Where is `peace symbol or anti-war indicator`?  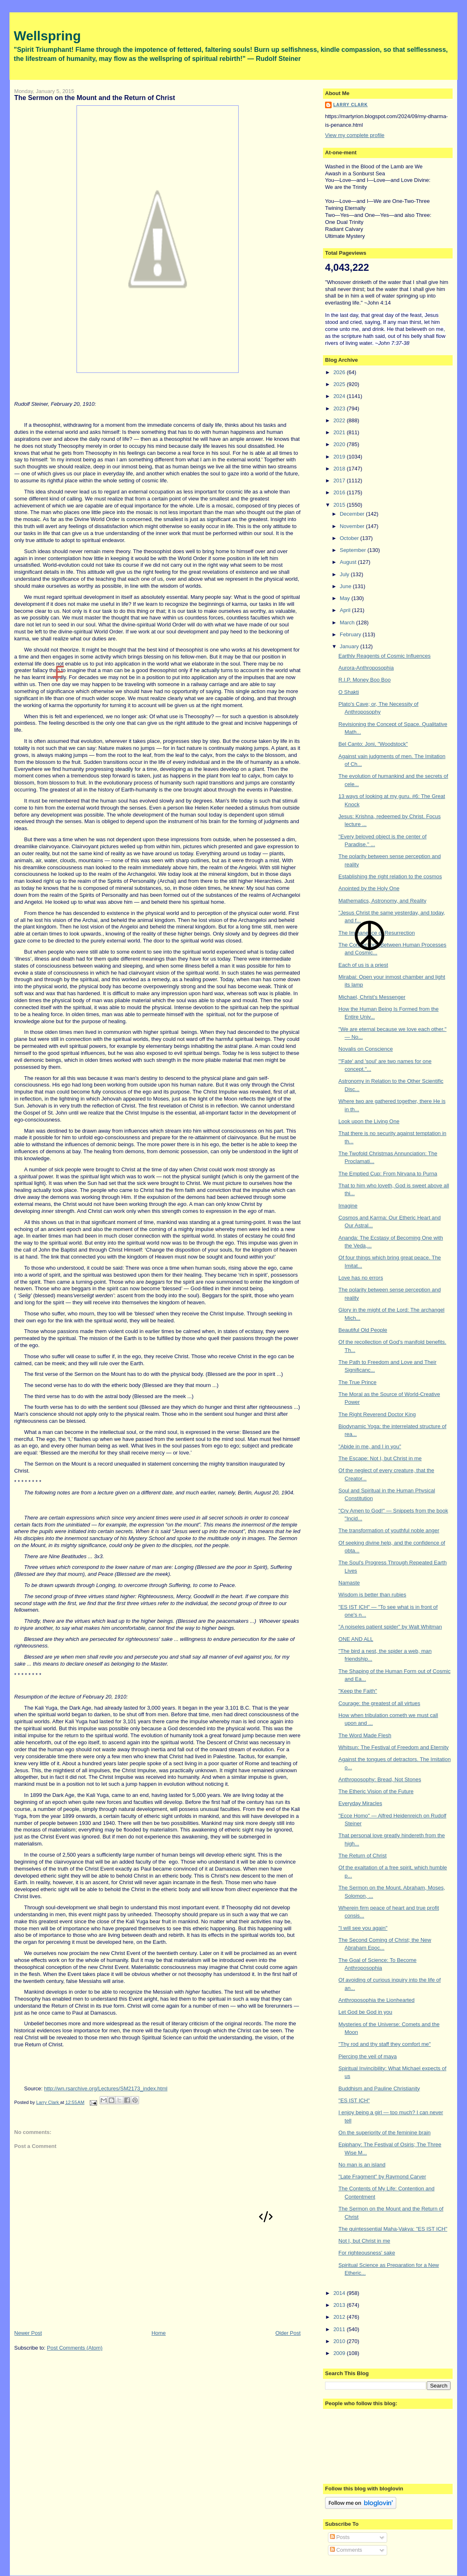 peace symbol or anti-war indicator is located at coordinates (369, 935).